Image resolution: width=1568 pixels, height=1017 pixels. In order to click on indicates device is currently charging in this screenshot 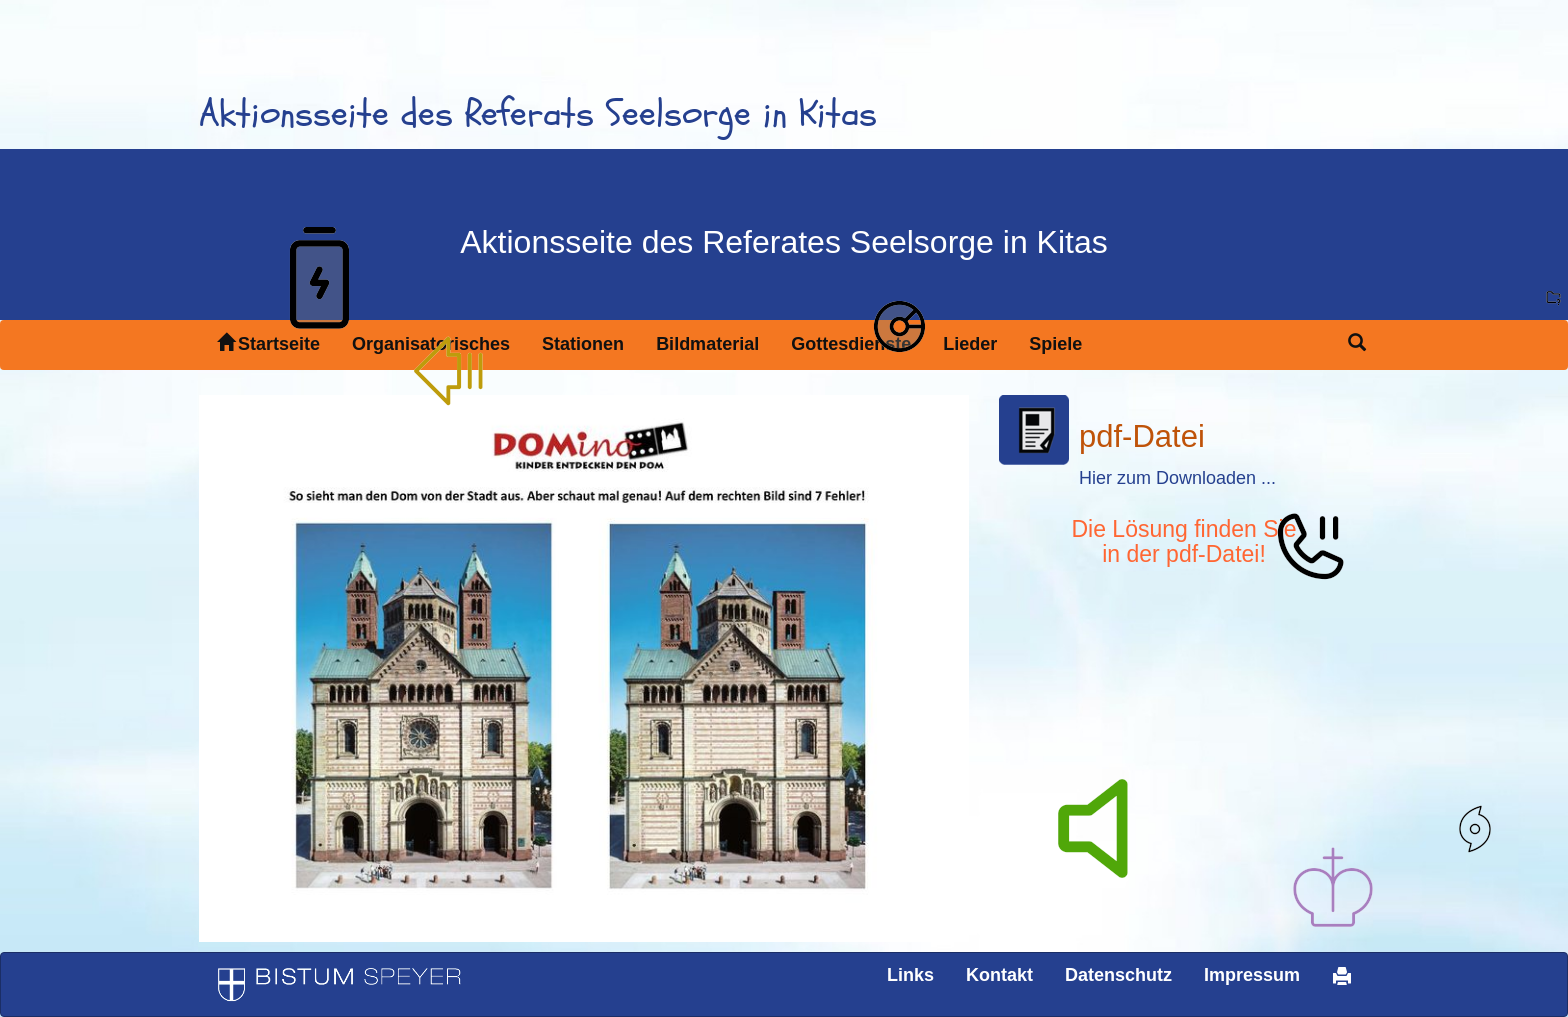, I will do `click(319, 279)`.